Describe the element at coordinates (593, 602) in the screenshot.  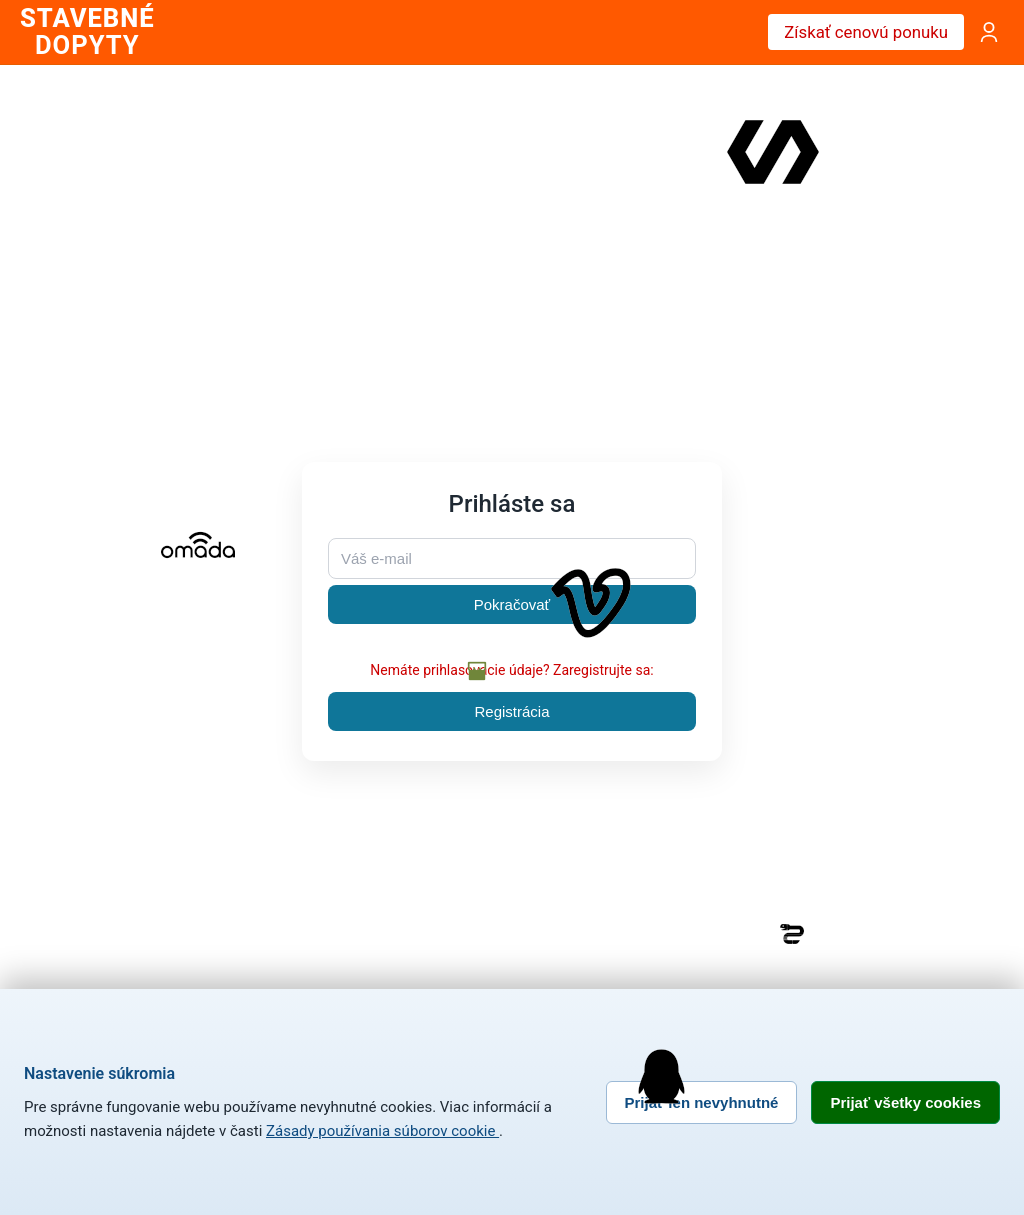
I see `open vimeo app` at that location.